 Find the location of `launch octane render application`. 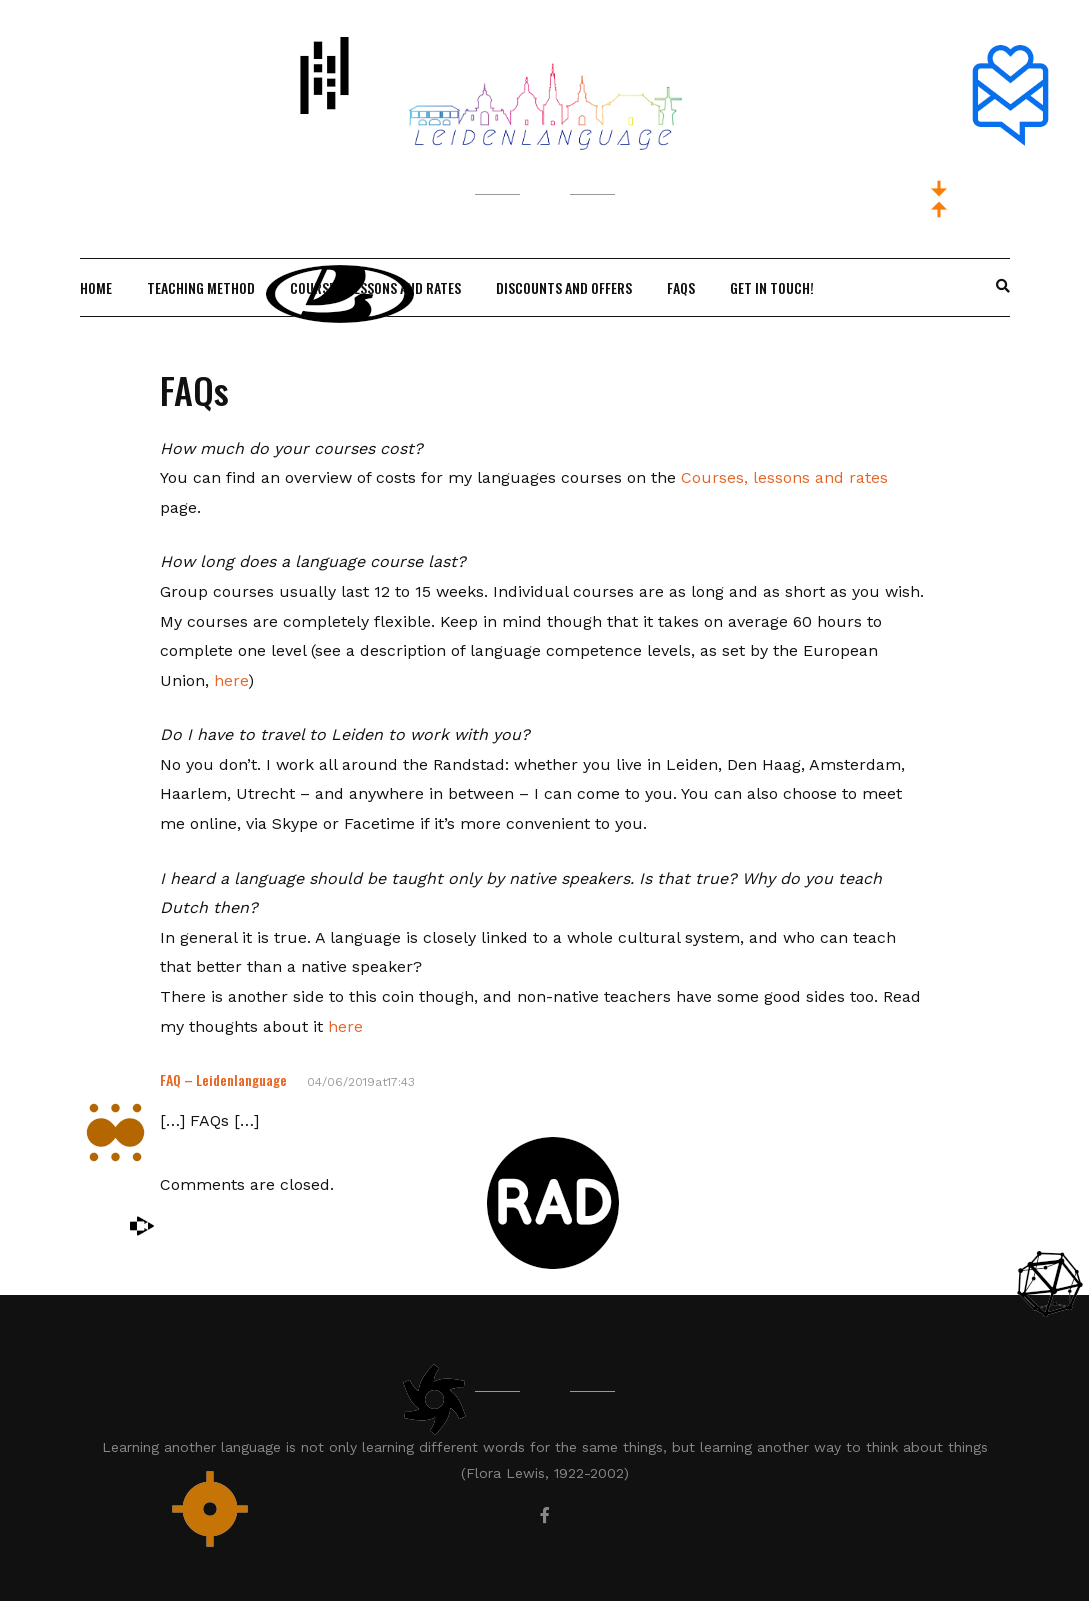

launch octane render application is located at coordinates (434, 1399).